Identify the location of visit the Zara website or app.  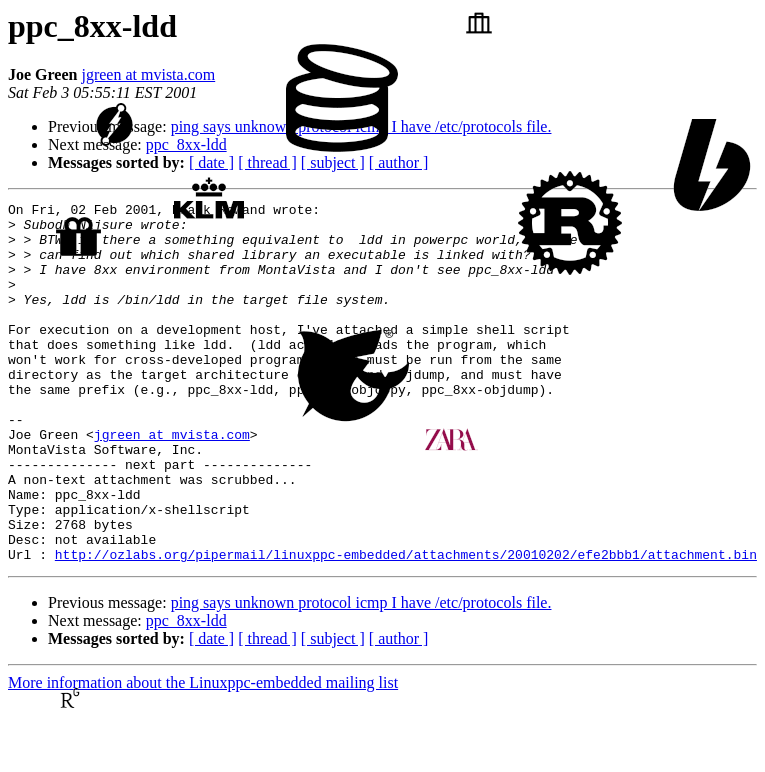
(451, 439).